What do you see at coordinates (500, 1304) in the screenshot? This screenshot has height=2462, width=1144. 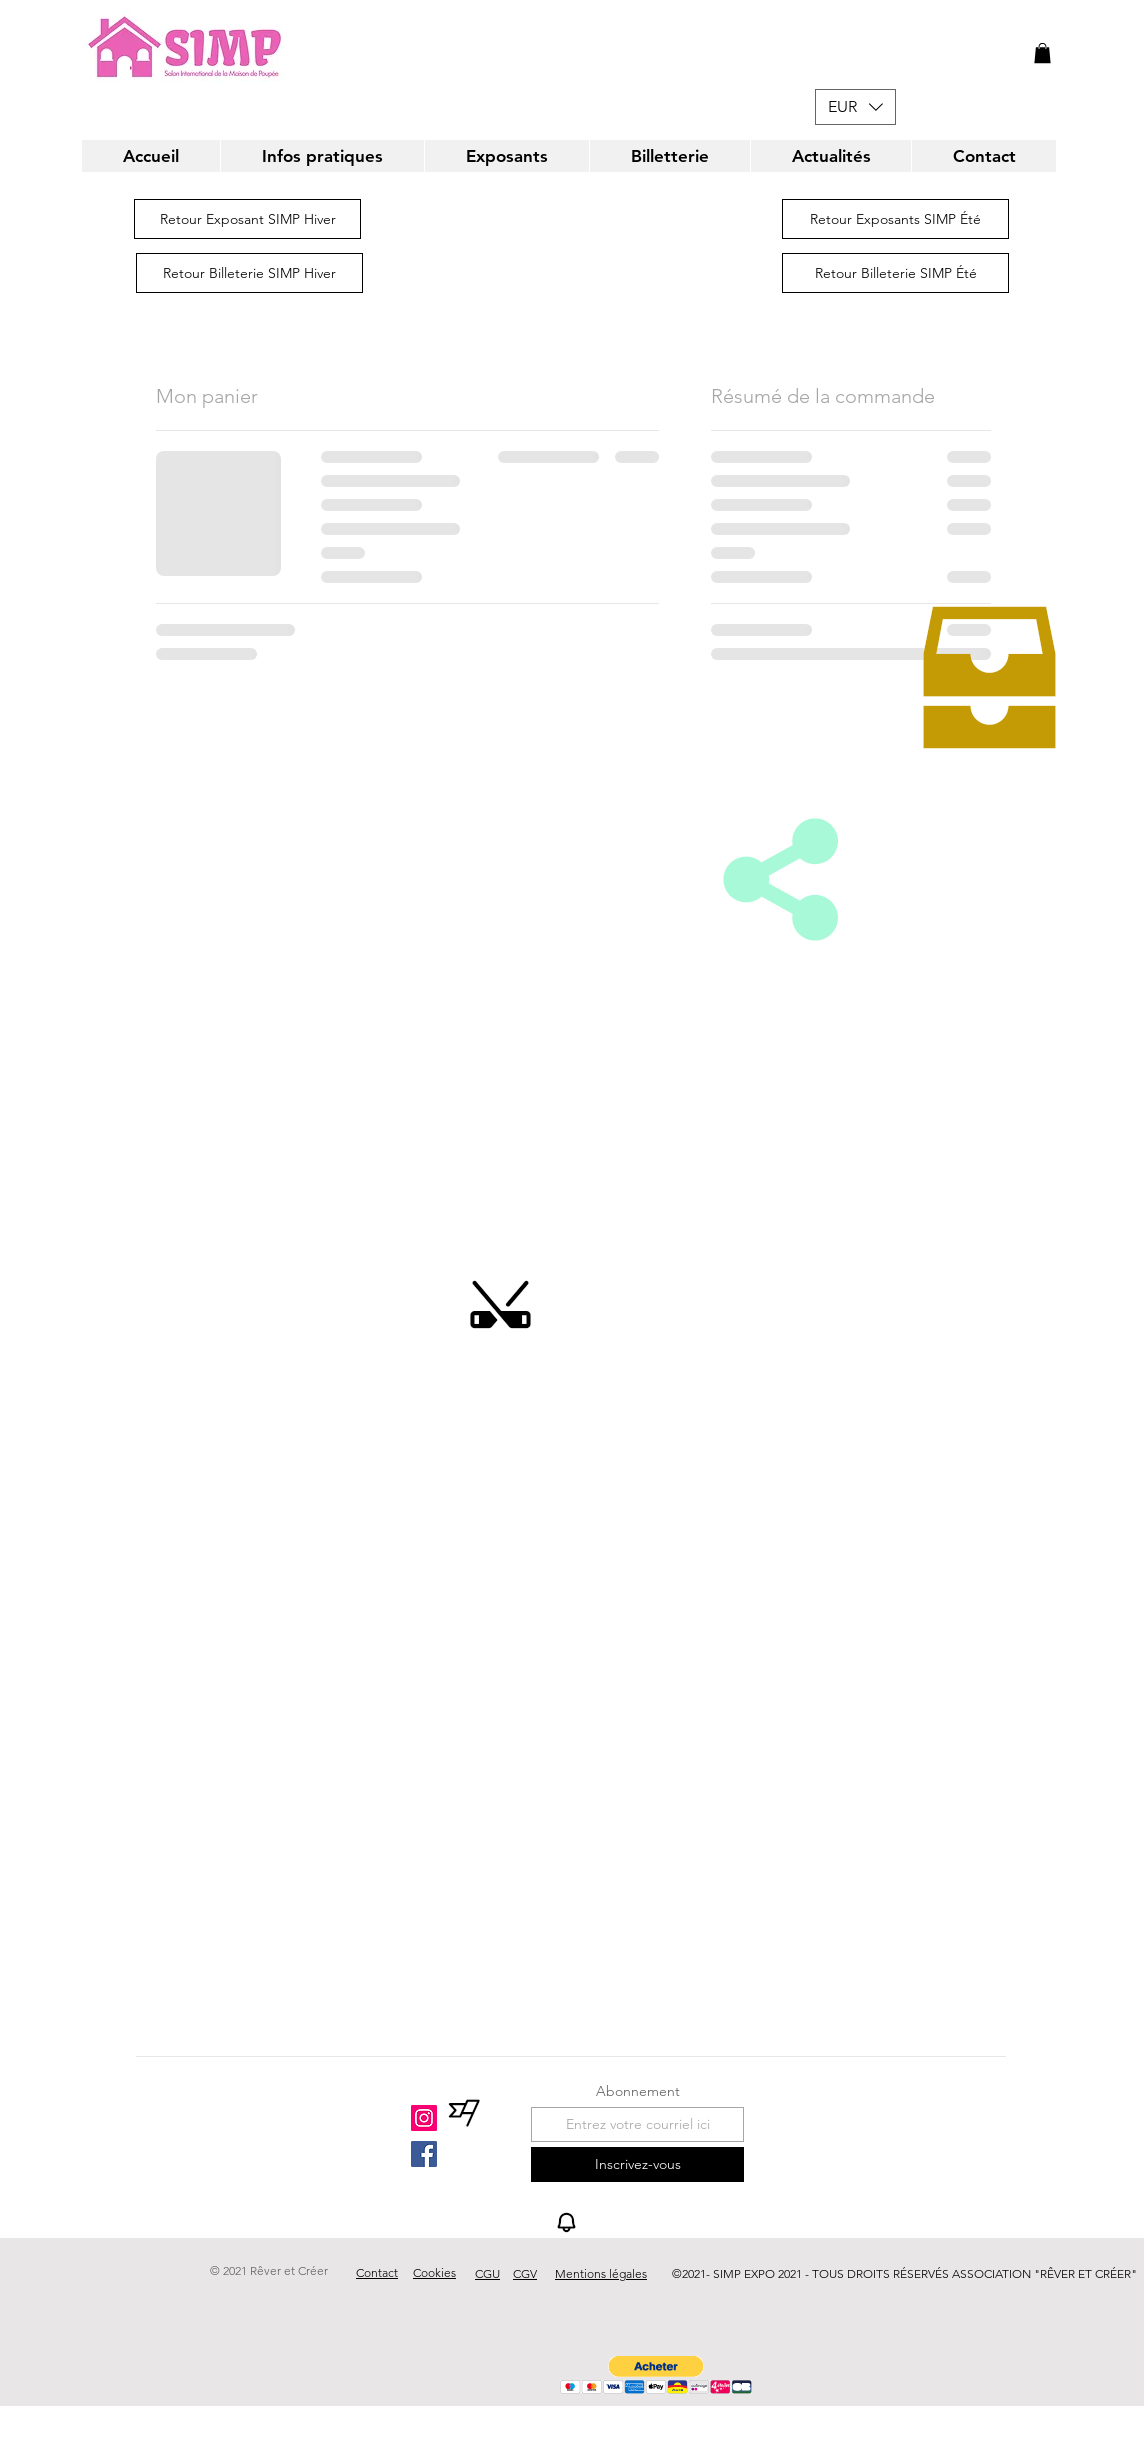 I see `view hockey scores or stats` at bounding box center [500, 1304].